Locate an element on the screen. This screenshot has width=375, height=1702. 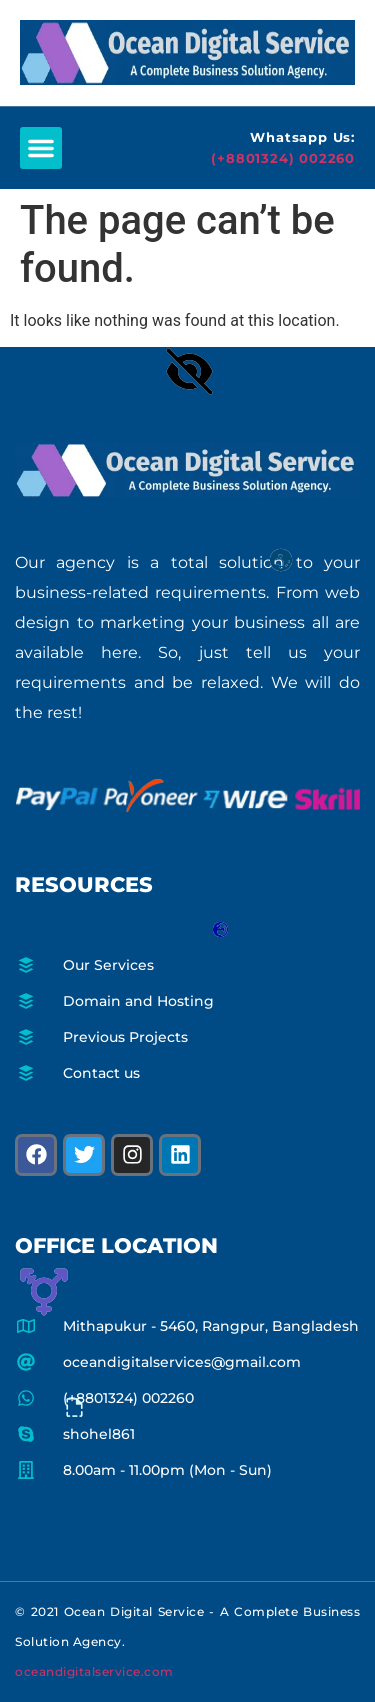
a draft or unsaved file is located at coordinates (74, 1407).